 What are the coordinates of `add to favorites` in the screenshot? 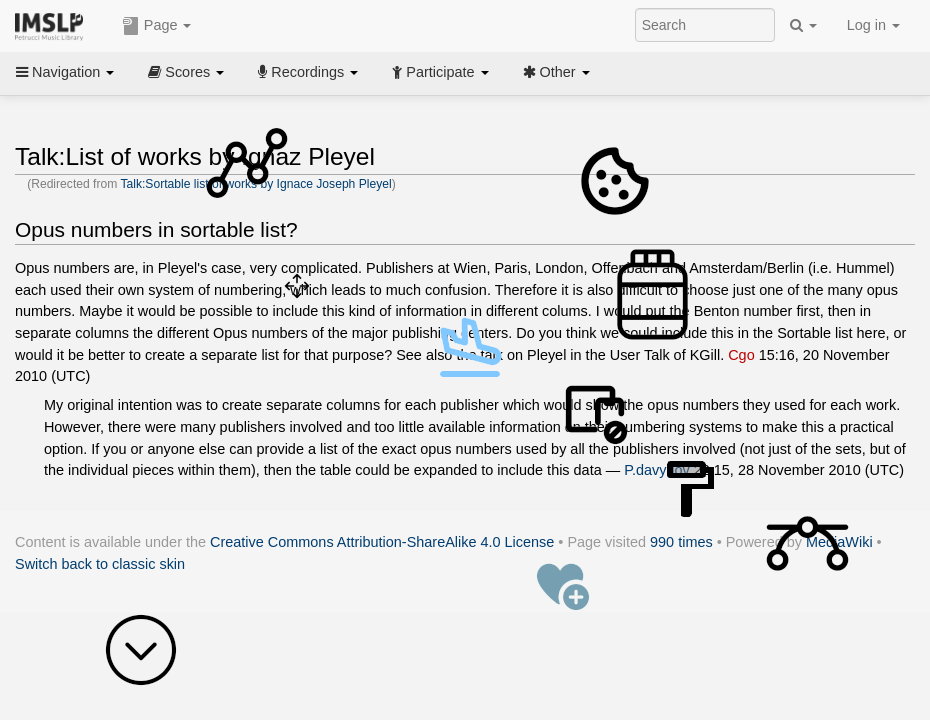 It's located at (563, 584).